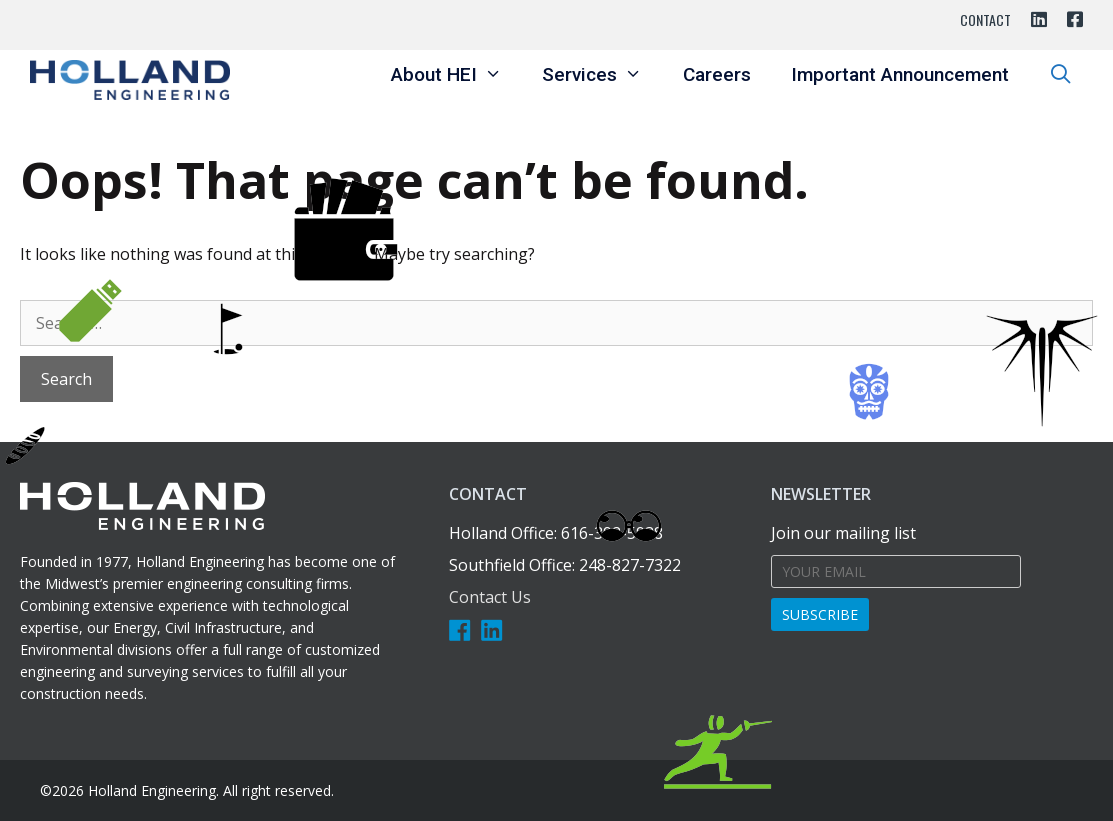 The width and height of the screenshot is (1113, 821). Describe the element at coordinates (1042, 371) in the screenshot. I see `select evil or dark faction in character creation` at that location.